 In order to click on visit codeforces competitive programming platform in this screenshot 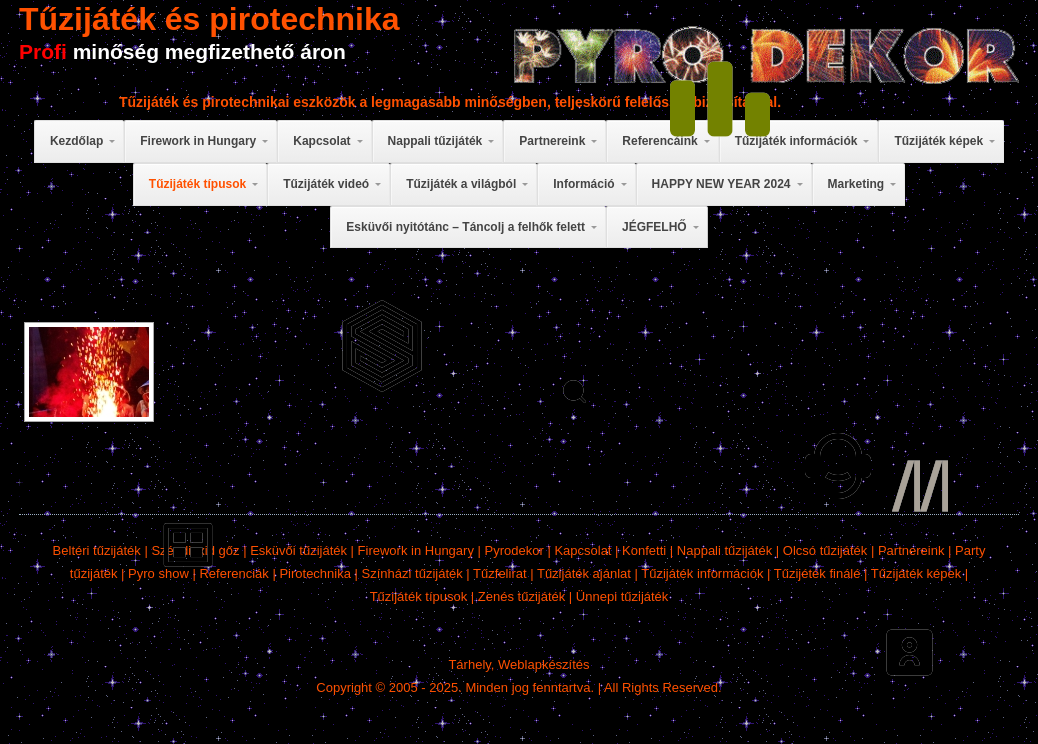, I will do `click(720, 99)`.